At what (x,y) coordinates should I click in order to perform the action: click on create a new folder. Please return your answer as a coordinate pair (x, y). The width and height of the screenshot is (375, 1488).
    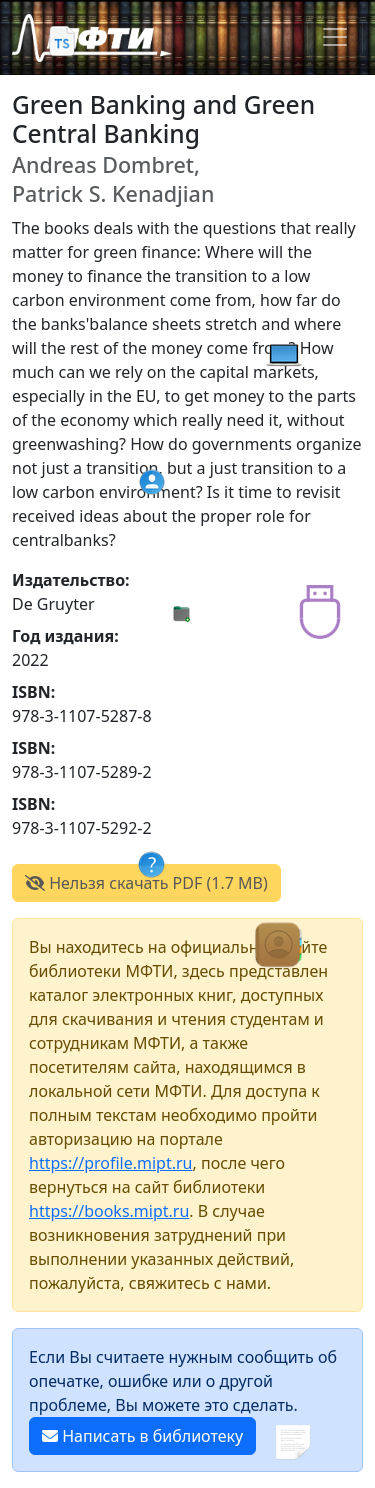
    Looking at the image, I should click on (181, 613).